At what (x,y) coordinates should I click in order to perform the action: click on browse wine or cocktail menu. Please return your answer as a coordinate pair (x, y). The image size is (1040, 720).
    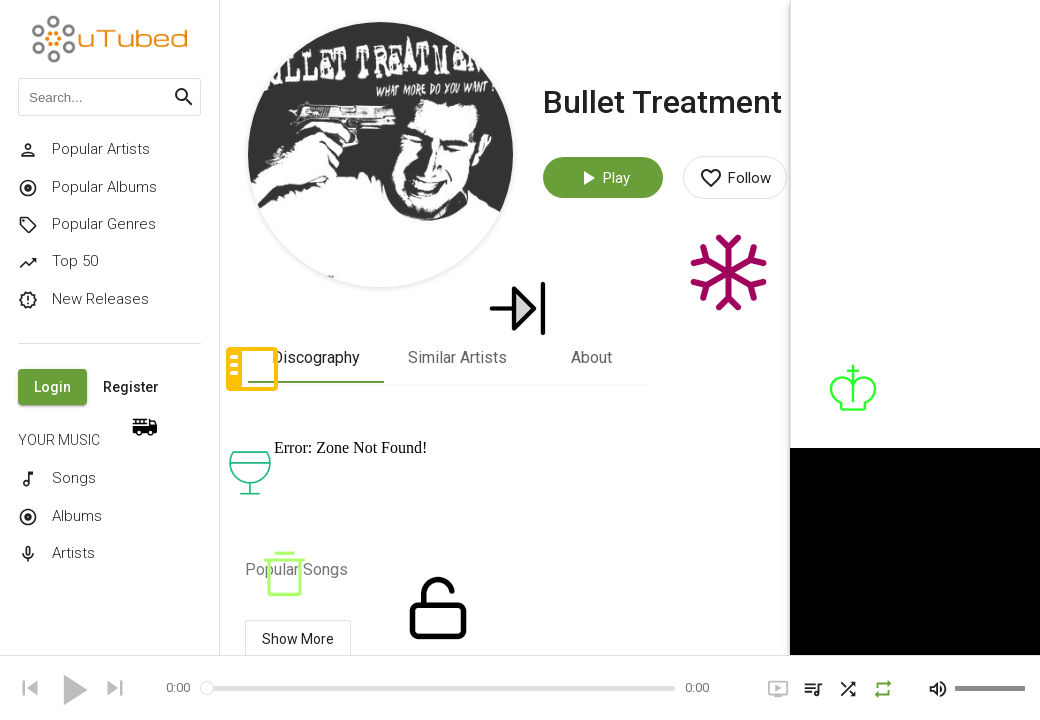
    Looking at the image, I should click on (250, 472).